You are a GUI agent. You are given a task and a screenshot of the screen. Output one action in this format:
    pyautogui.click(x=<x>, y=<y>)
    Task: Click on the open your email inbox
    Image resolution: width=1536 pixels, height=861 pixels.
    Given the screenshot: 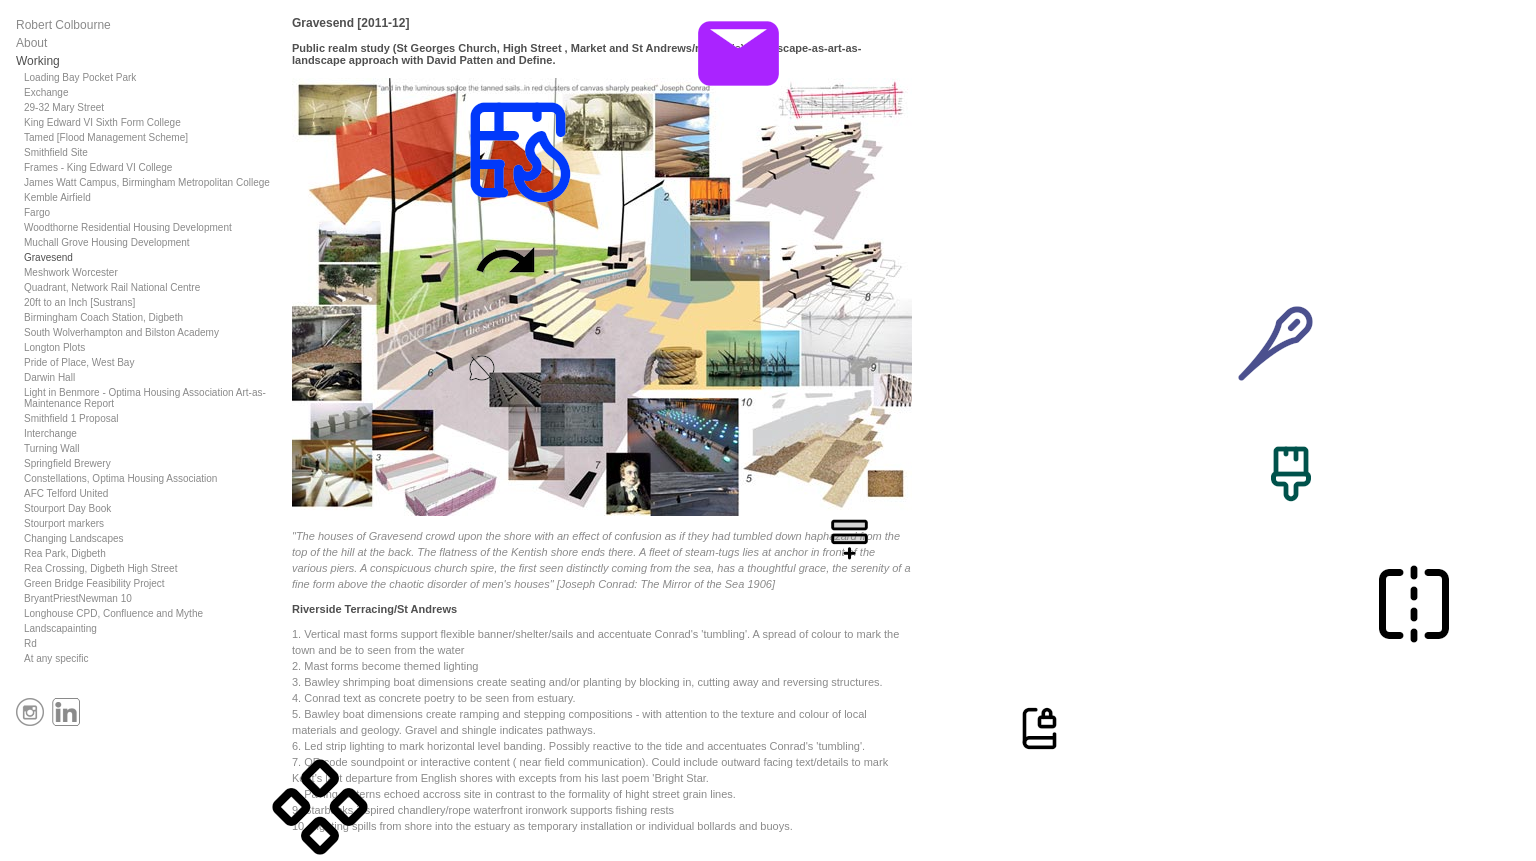 What is the action you would take?
    pyautogui.click(x=738, y=53)
    